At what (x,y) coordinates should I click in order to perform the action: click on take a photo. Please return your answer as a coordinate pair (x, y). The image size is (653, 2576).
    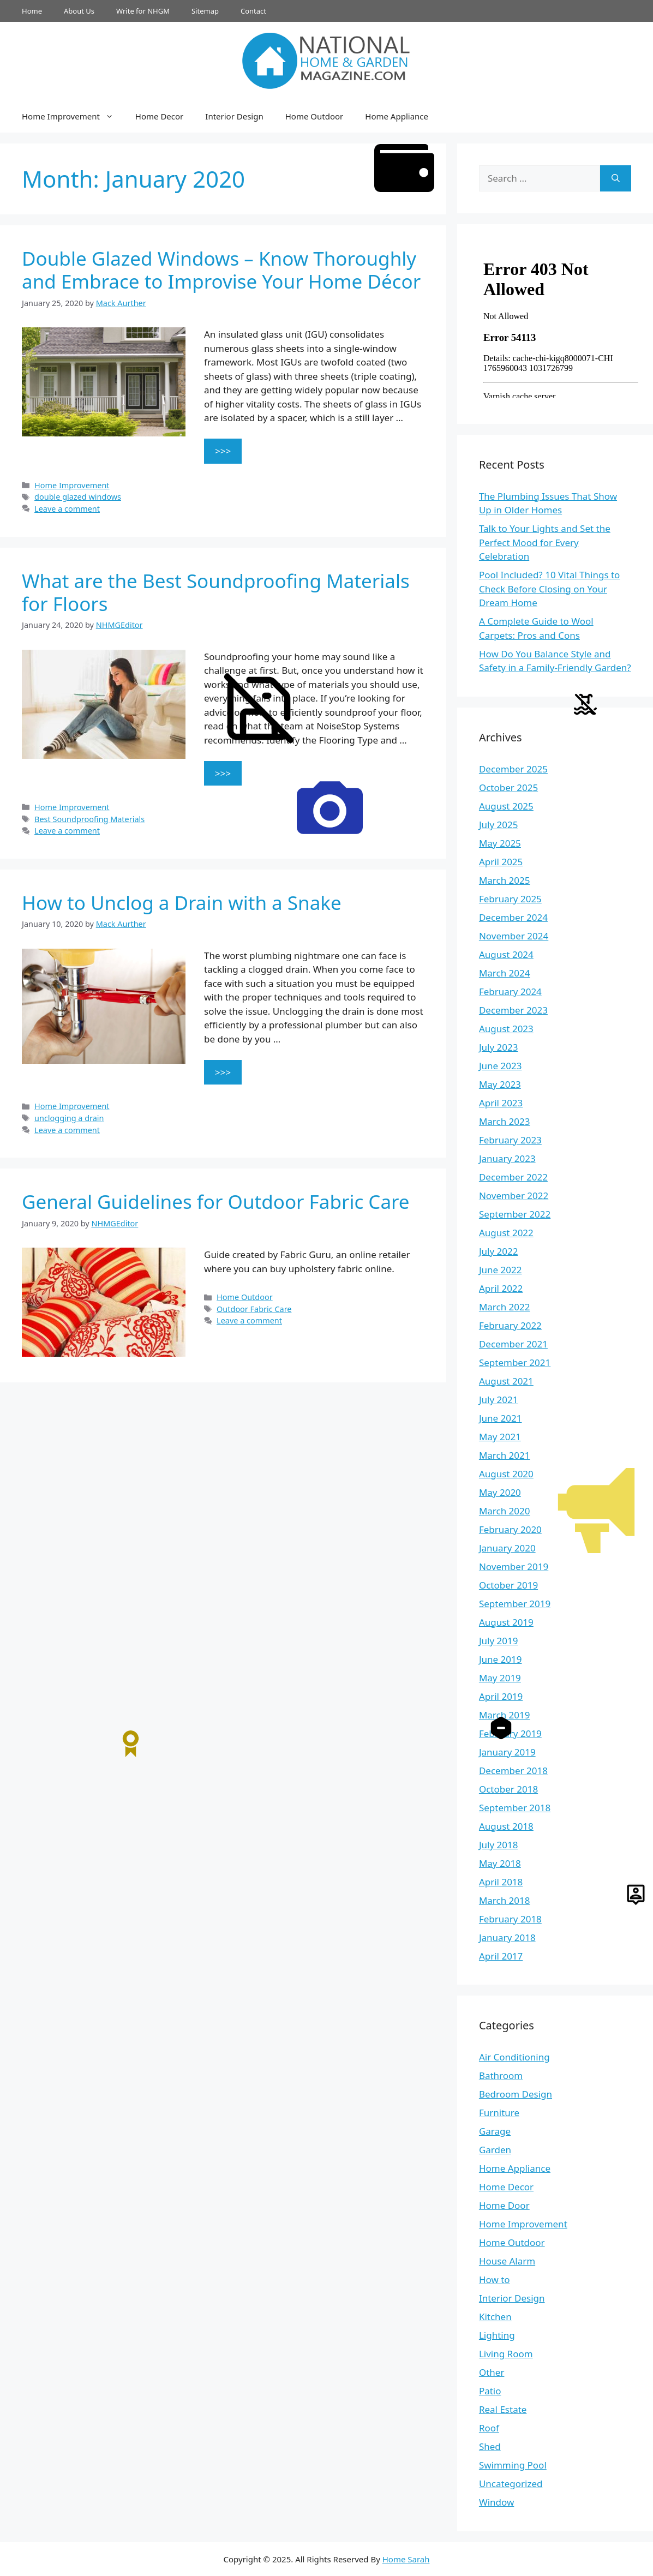
    Looking at the image, I should click on (330, 807).